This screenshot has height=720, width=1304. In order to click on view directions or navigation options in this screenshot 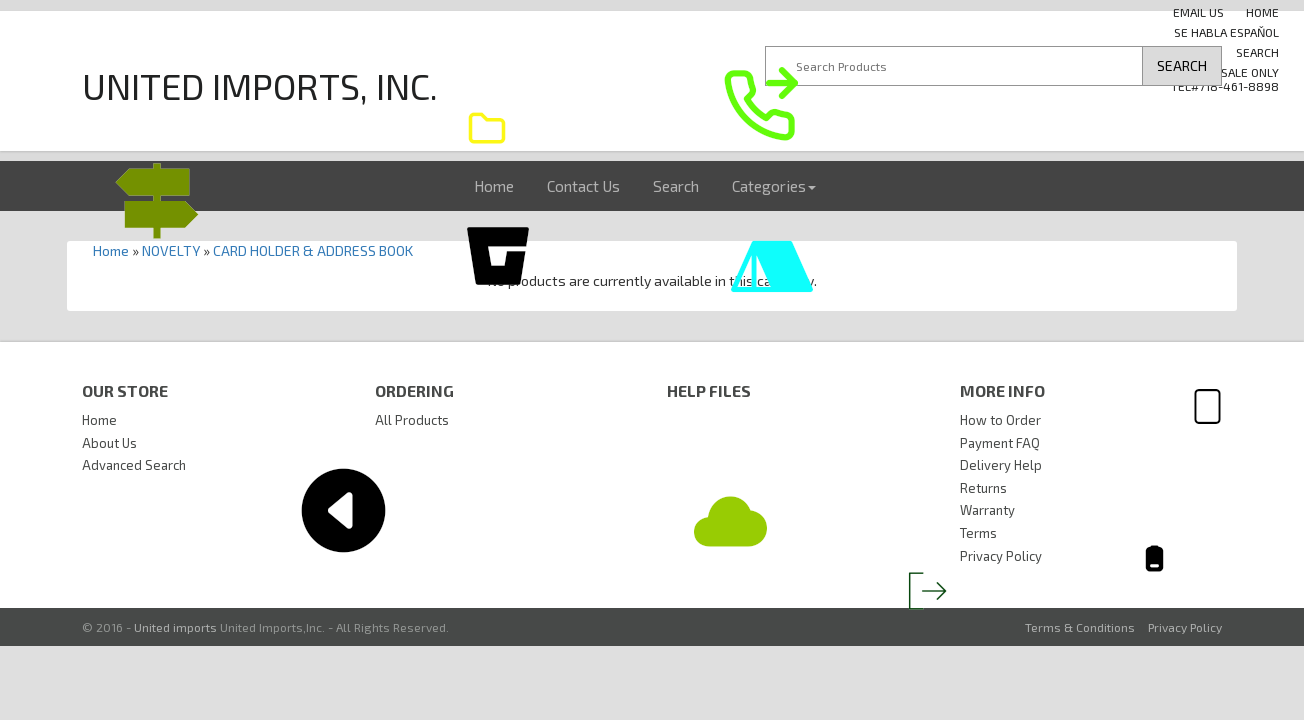, I will do `click(157, 201)`.